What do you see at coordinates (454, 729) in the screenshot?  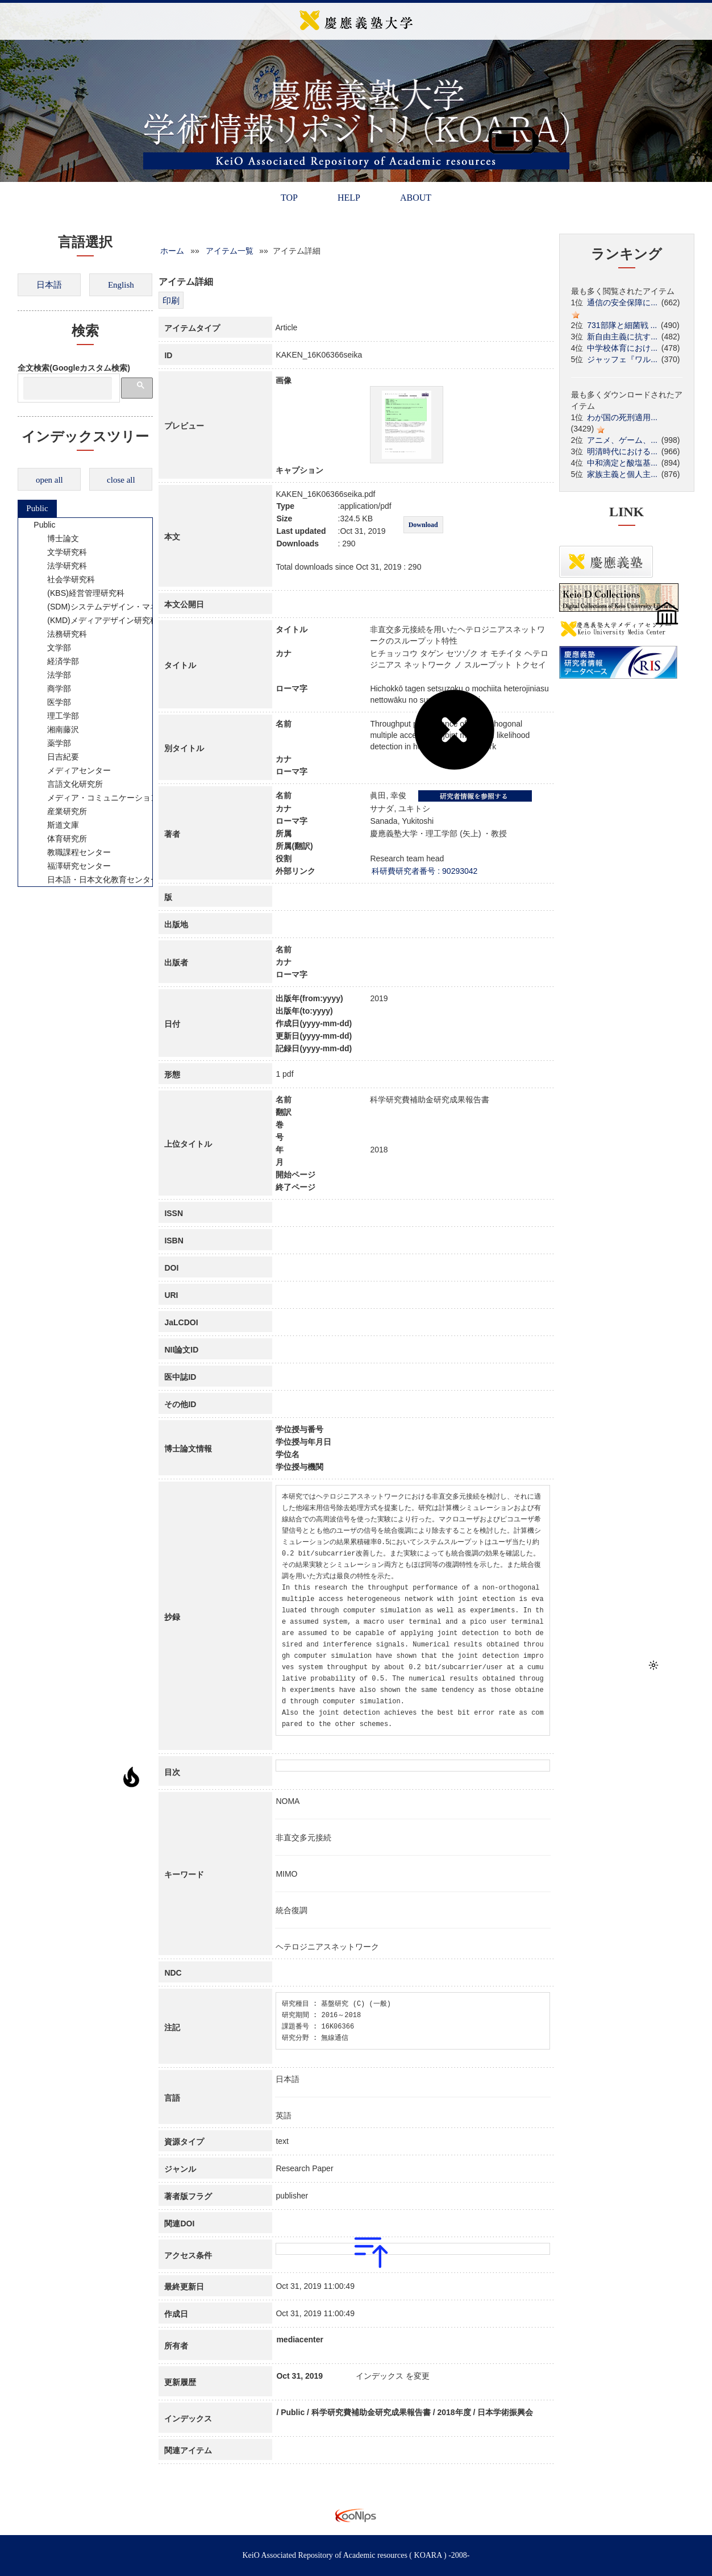 I see `close or dismiss a dialog` at bounding box center [454, 729].